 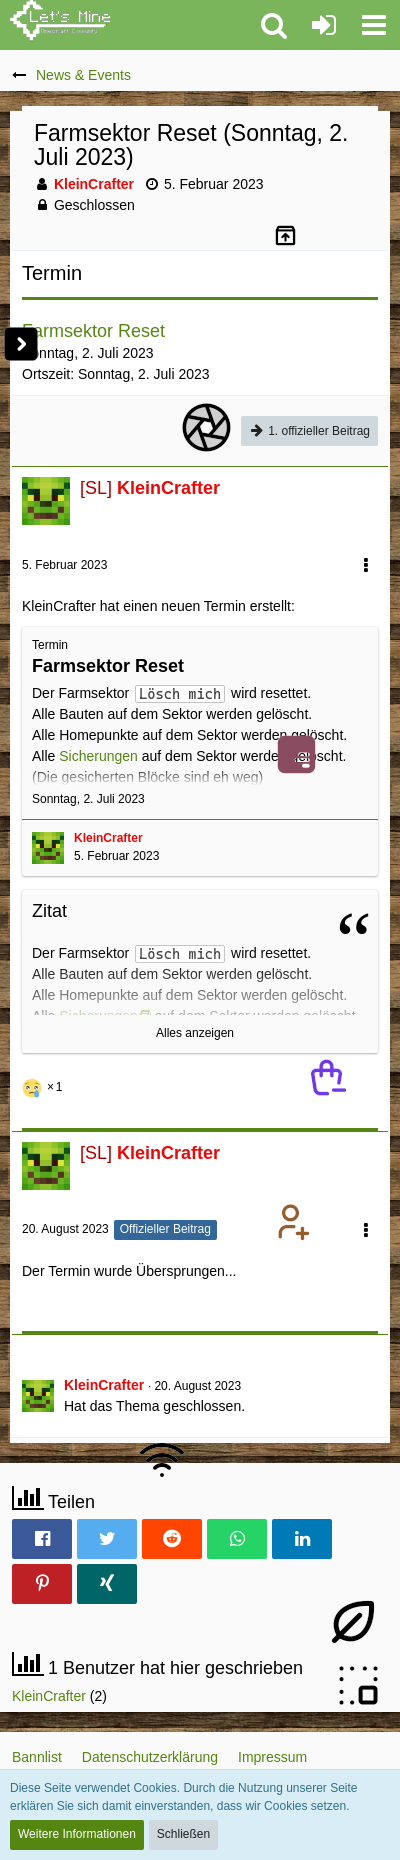 I want to click on remove an item from your shopping bag, so click(x=326, y=1077).